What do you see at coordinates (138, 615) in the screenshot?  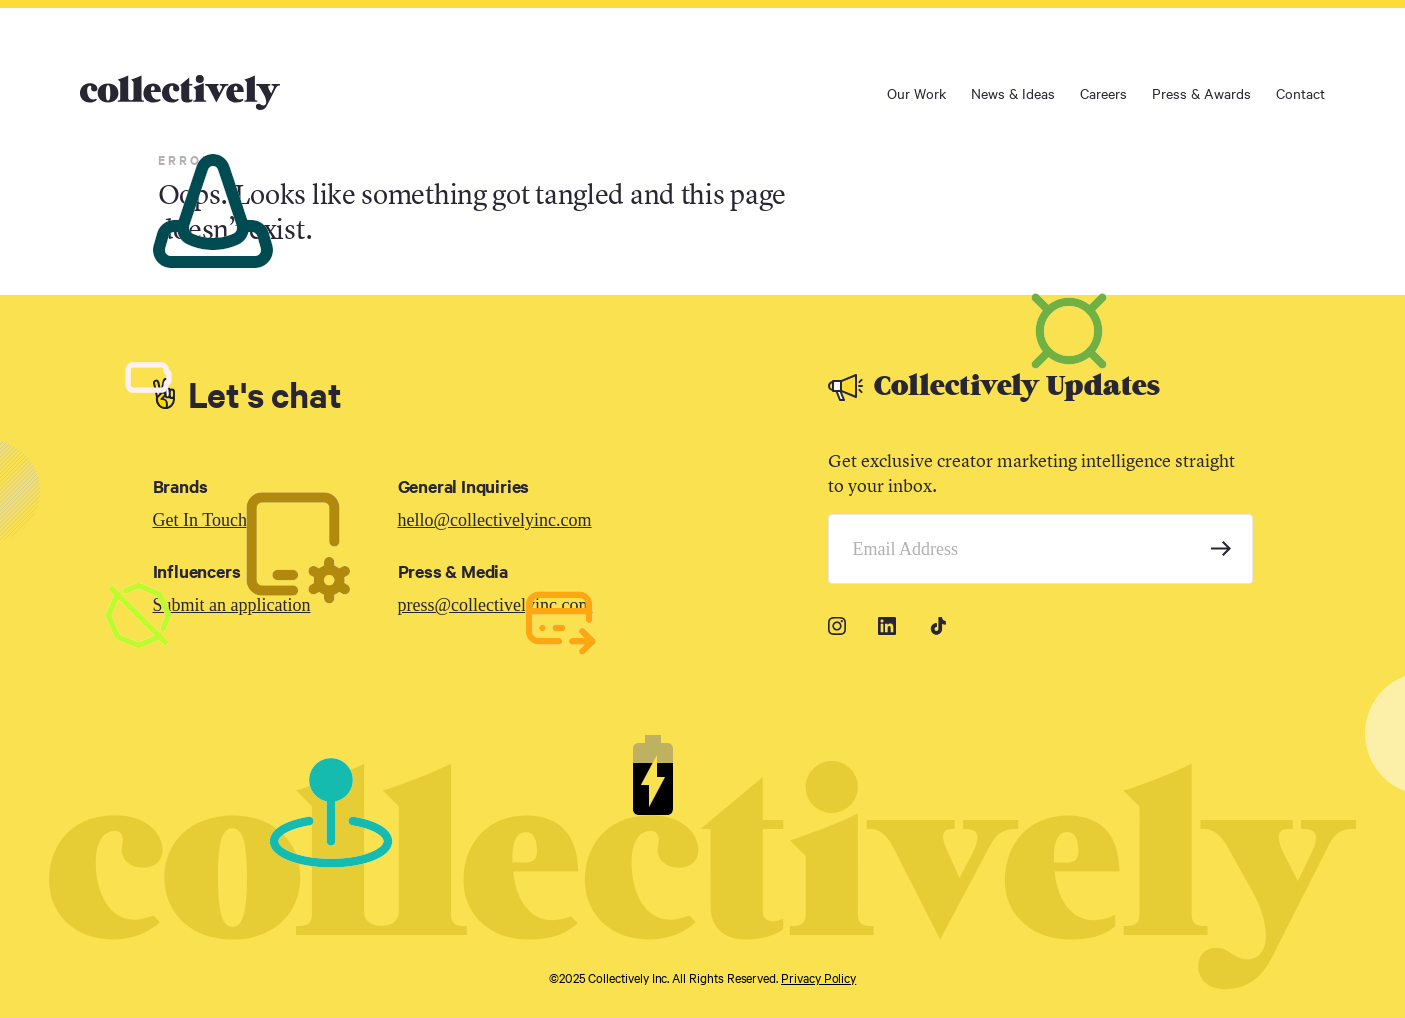 I see `indicates a blocked or prohibited action` at bounding box center [138, 615].